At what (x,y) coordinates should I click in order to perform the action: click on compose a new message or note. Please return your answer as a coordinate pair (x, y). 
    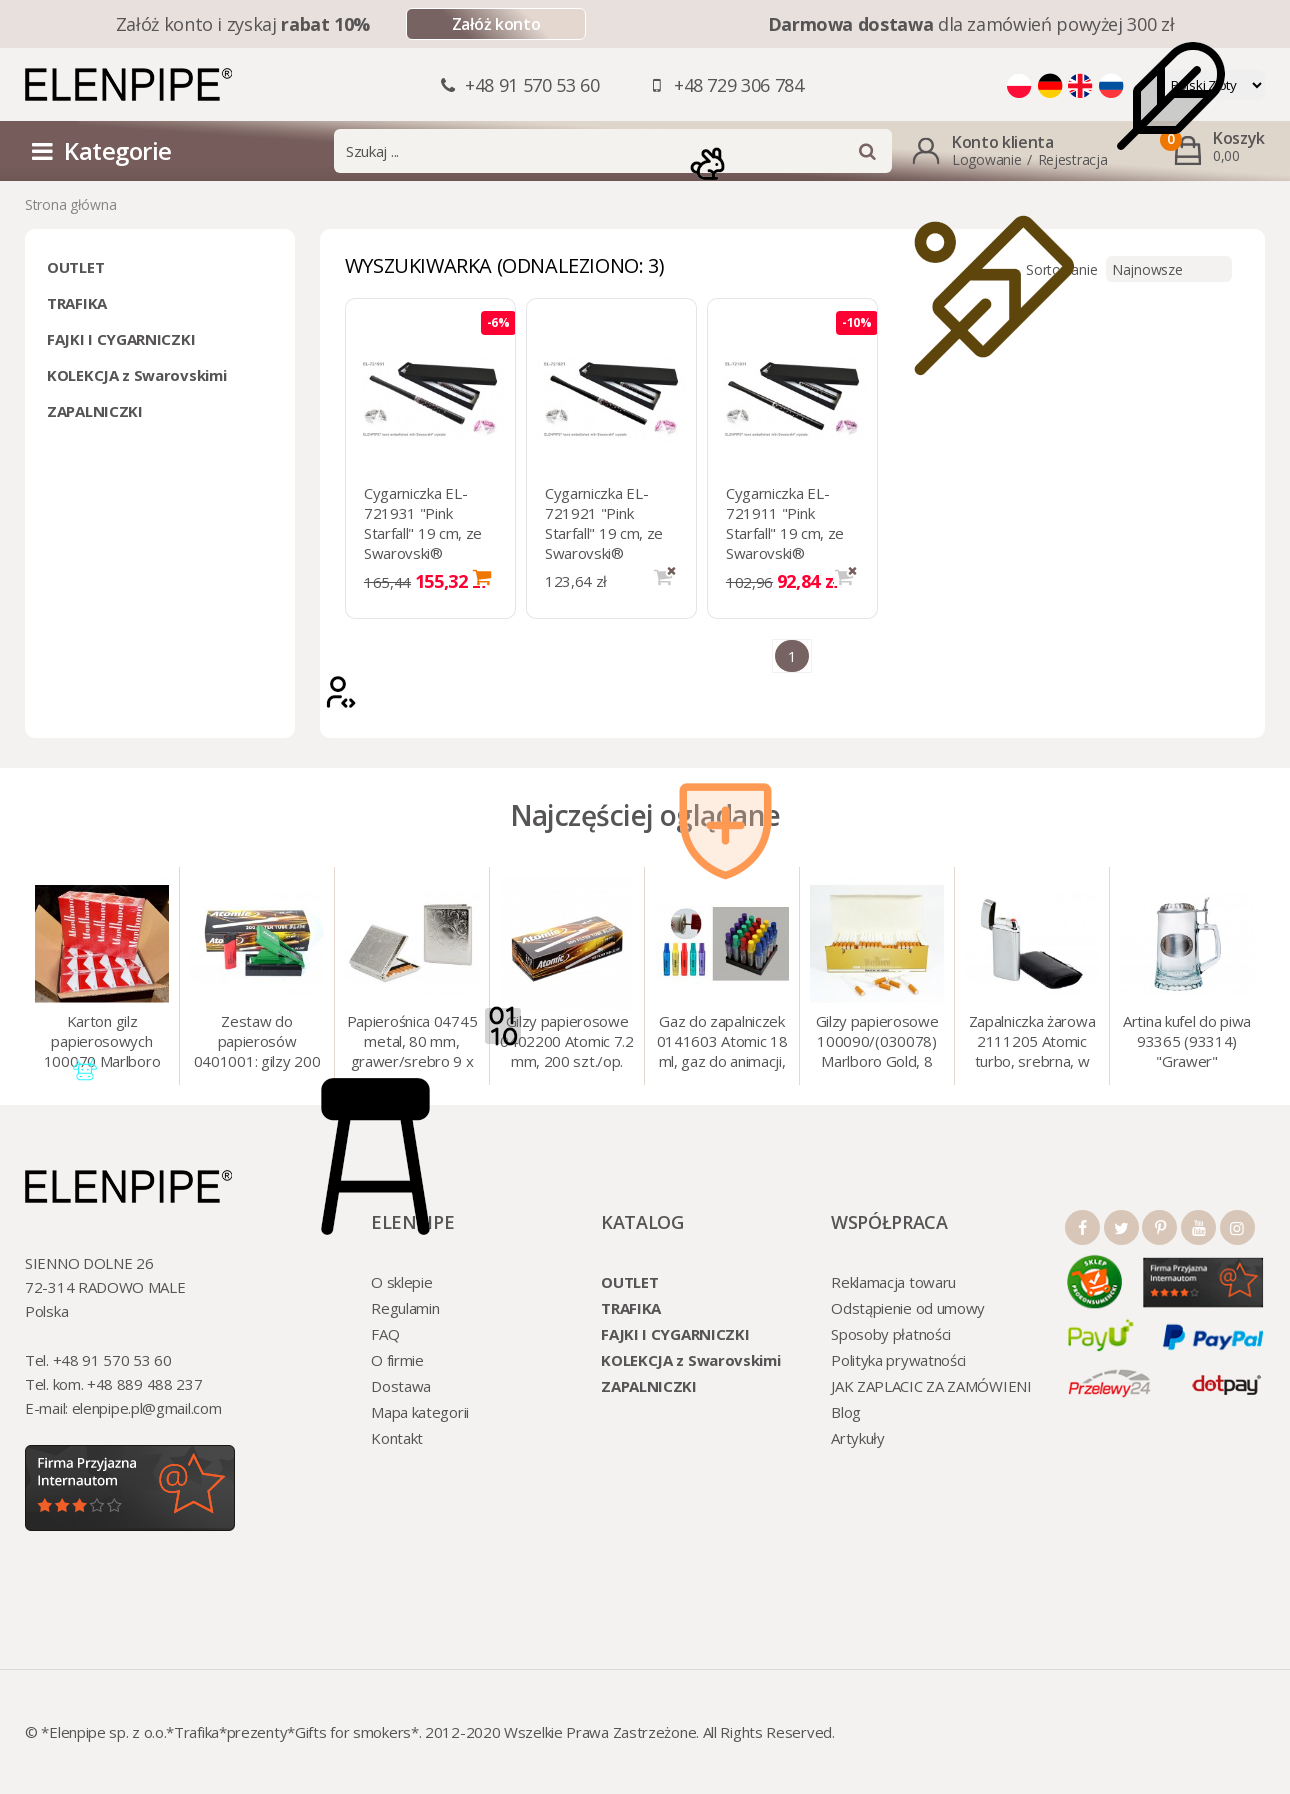
    Looking at the image, I should click on (1169, 98).